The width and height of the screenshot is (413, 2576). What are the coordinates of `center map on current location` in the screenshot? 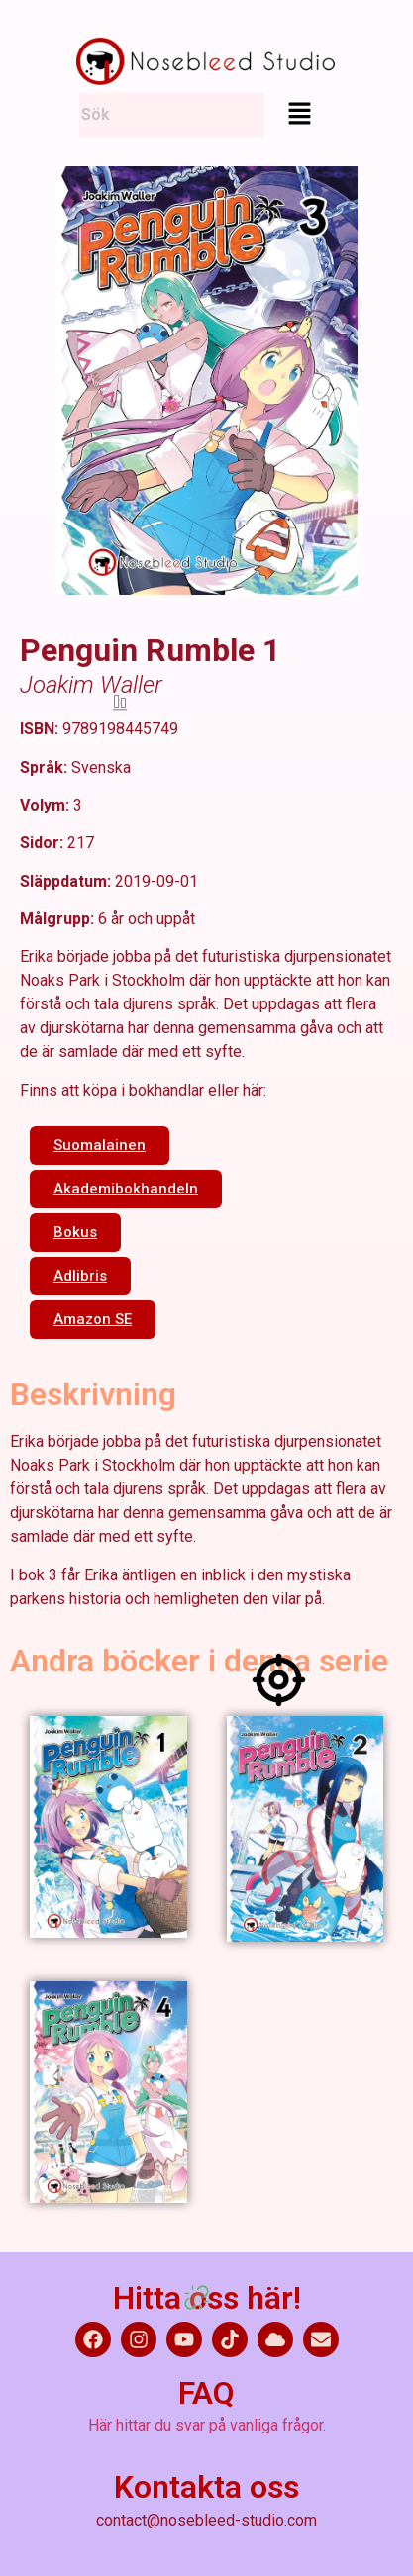 It's located at (278, 1679).